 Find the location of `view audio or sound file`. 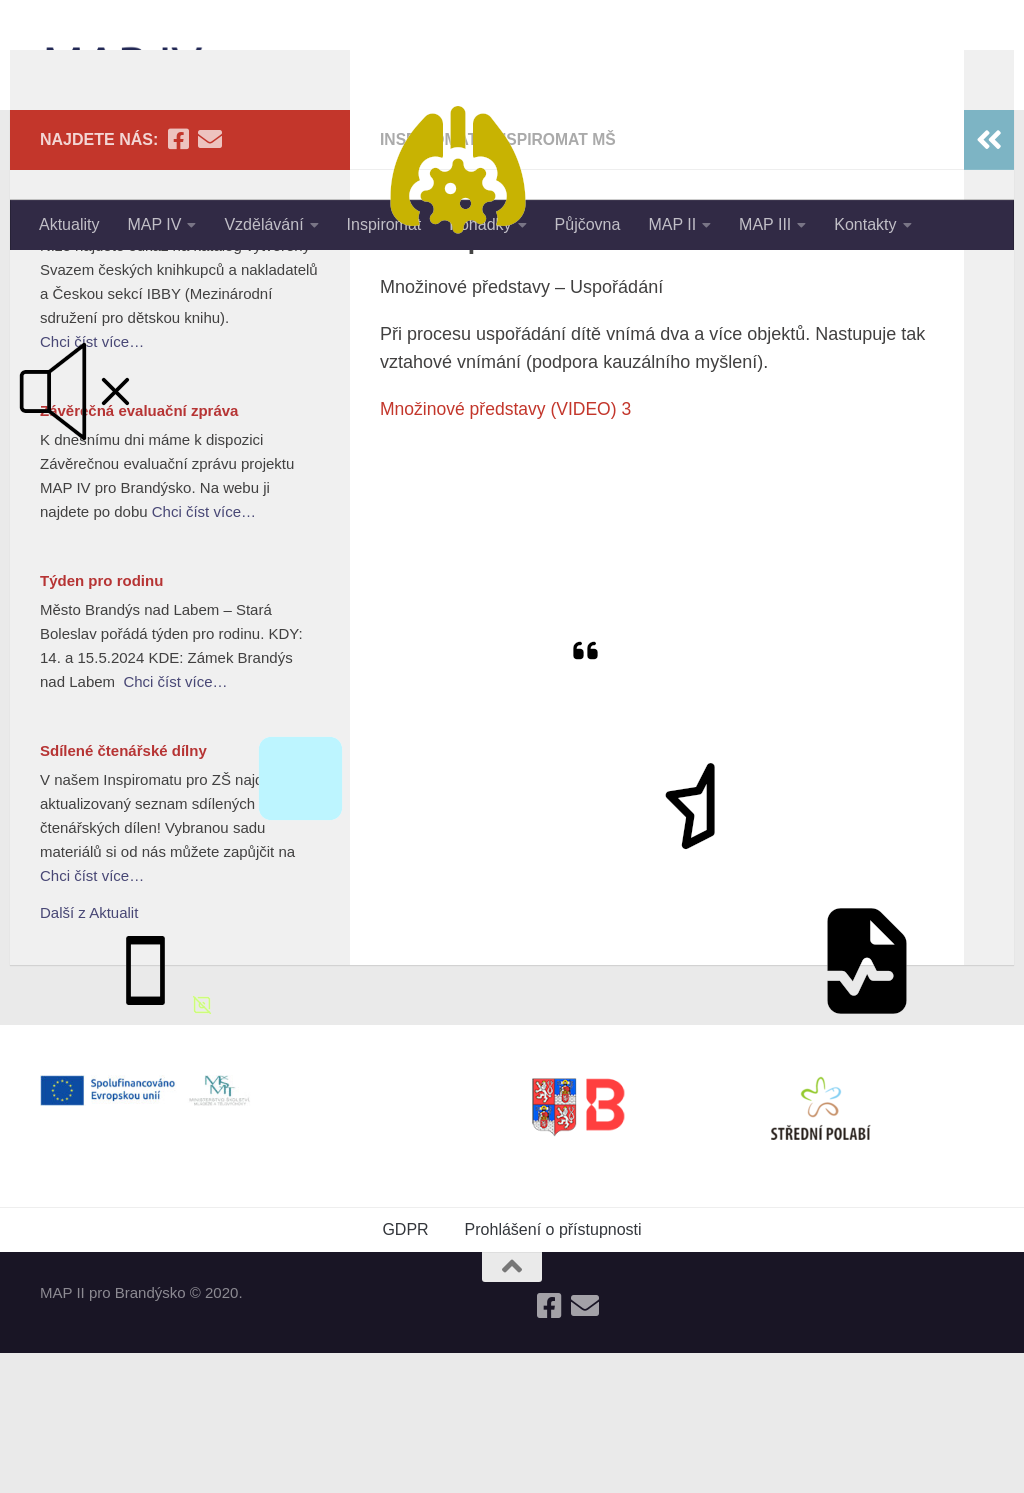

view audio or sound file is located at coordinates (867, 961).